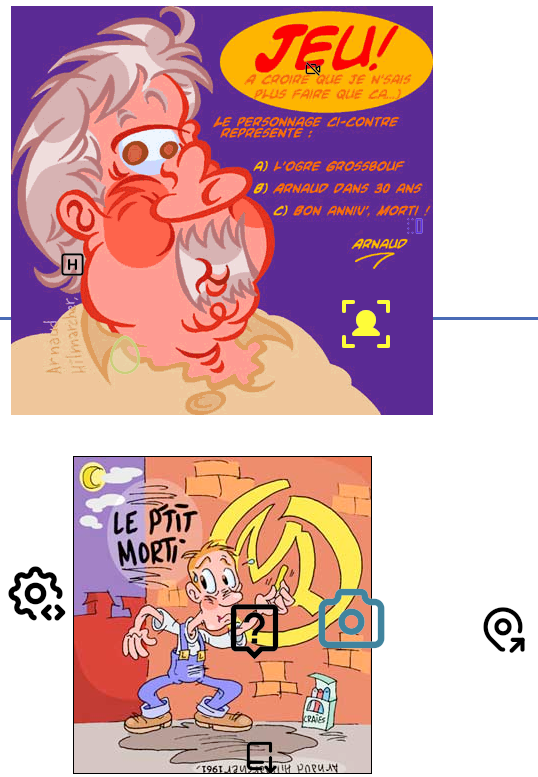 The width and height of the screenshot is (538, 777). What do you see at coordinates (366, 324) in the screenshot?
I see `focus on current user profile` at bounding box center [366, 324].